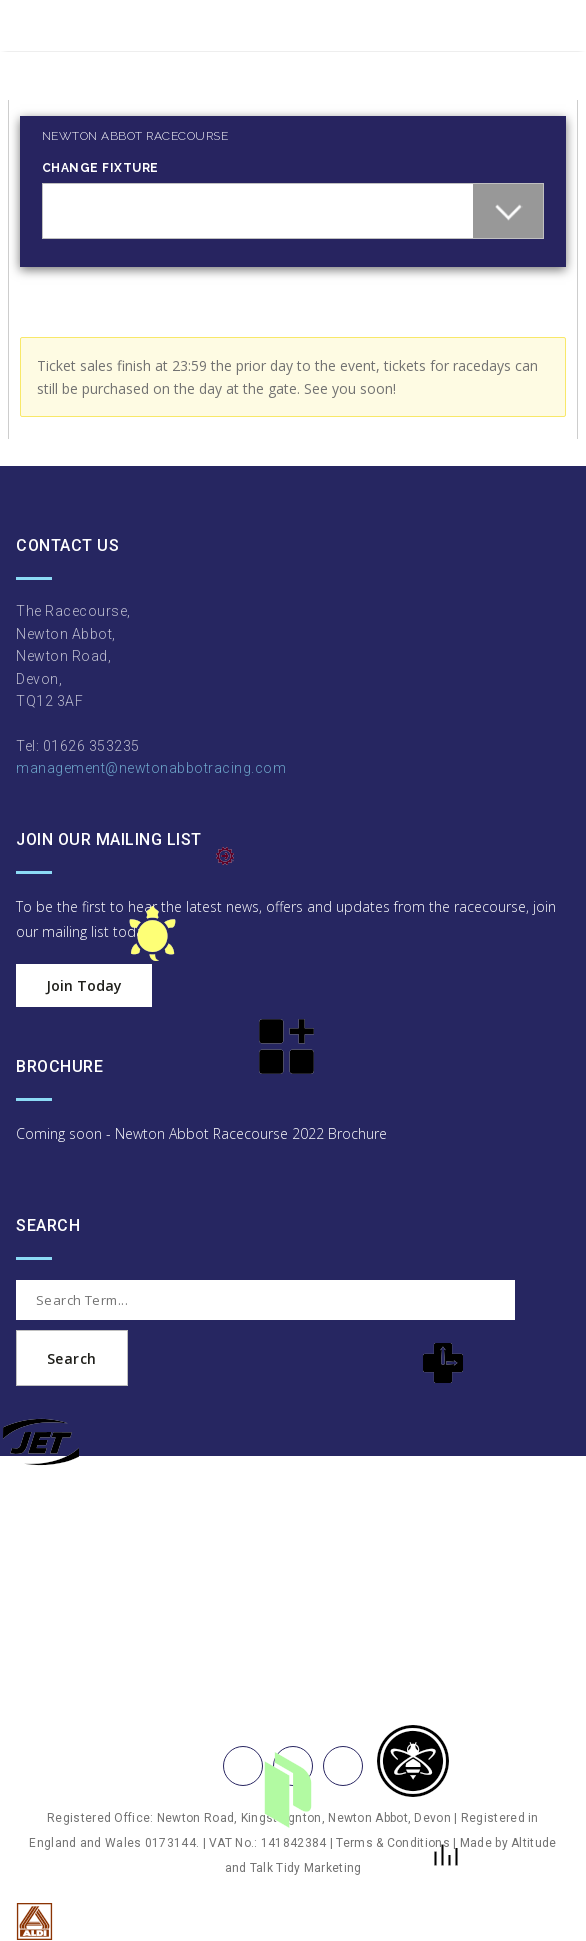 Image resolution: width=586 pixels, height=1941 pixels. I want to click on HashiCorp Packer application, so click(288, 1790).